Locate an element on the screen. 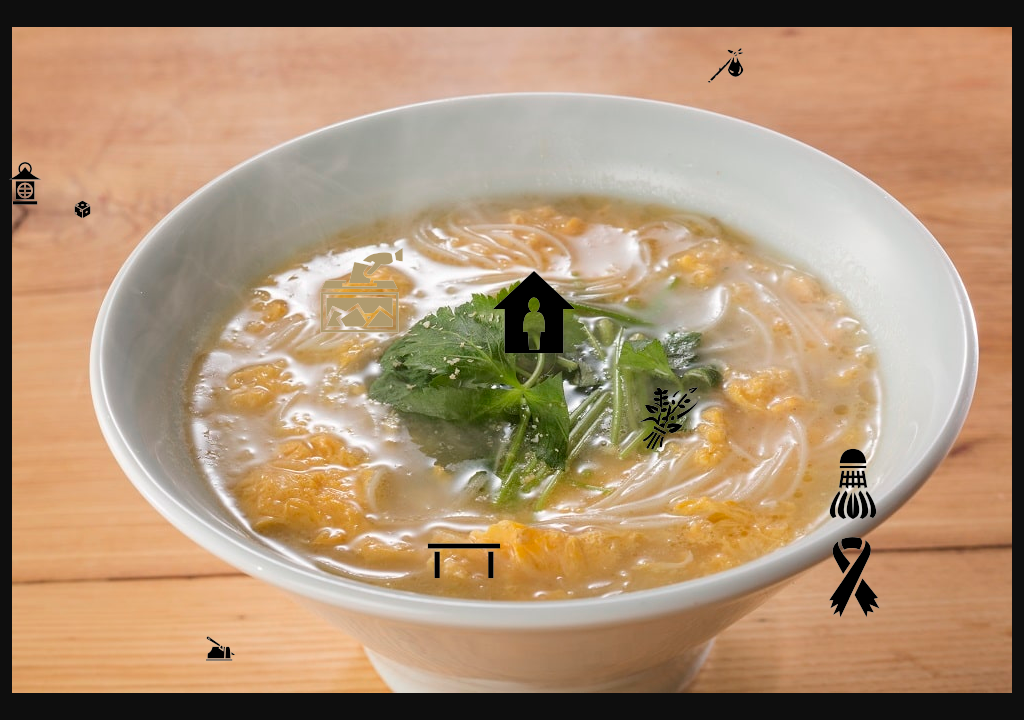  butter ingredient in a cooking or recipe game is located at coordinates (220, 648).